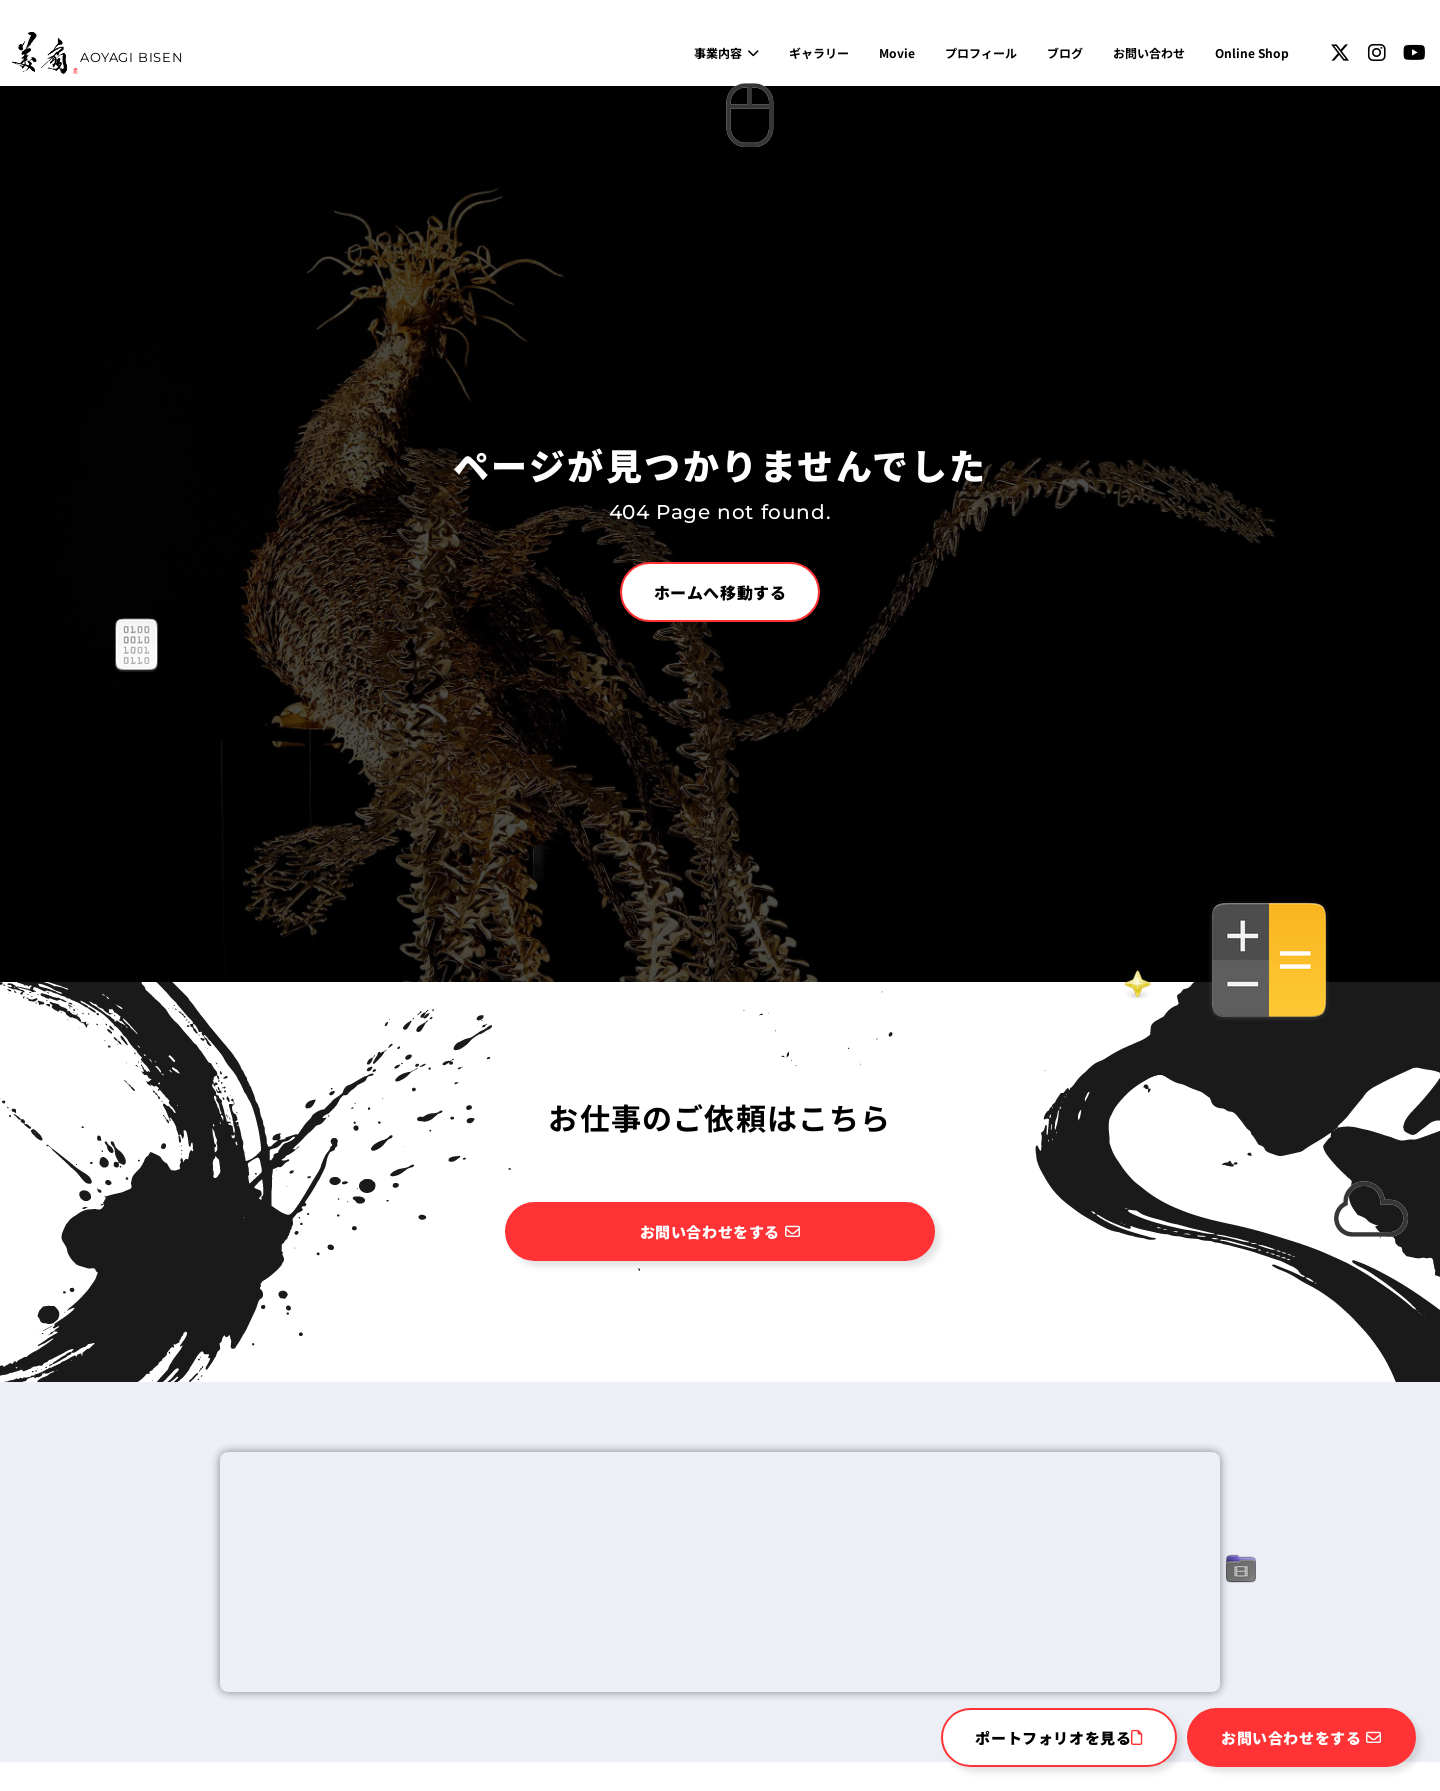  What do you see at coordinates (1269, 960) in the screenshot?
I see `open the calculator app` at bounding box center [1269, 960].